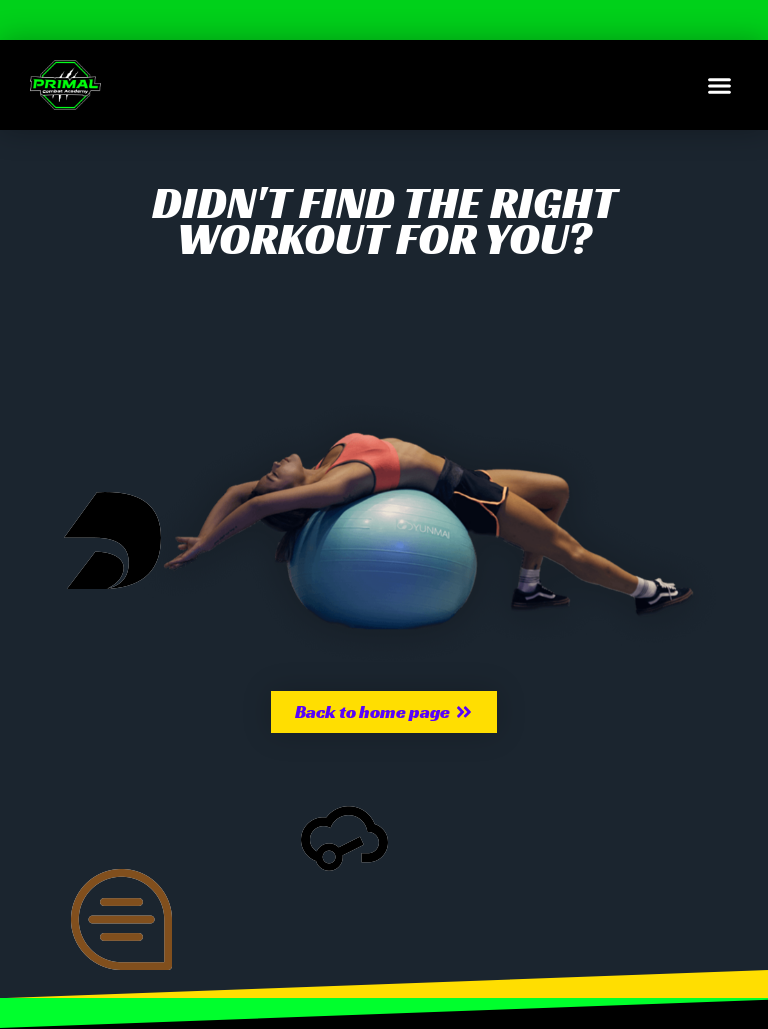  What do you see at coordinates (112, 540) in the screenshot?
I see `open deepnote collaborative notebook` at bounding box center [112, 540].